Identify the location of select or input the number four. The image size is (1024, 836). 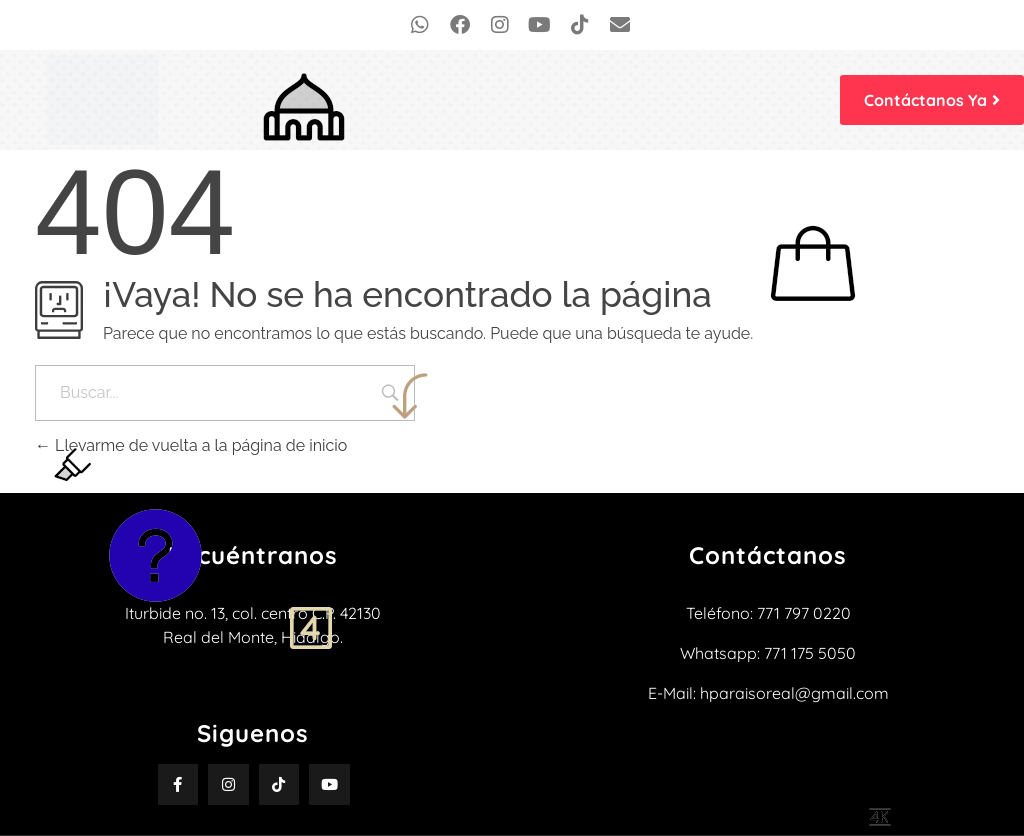
(311, 628).